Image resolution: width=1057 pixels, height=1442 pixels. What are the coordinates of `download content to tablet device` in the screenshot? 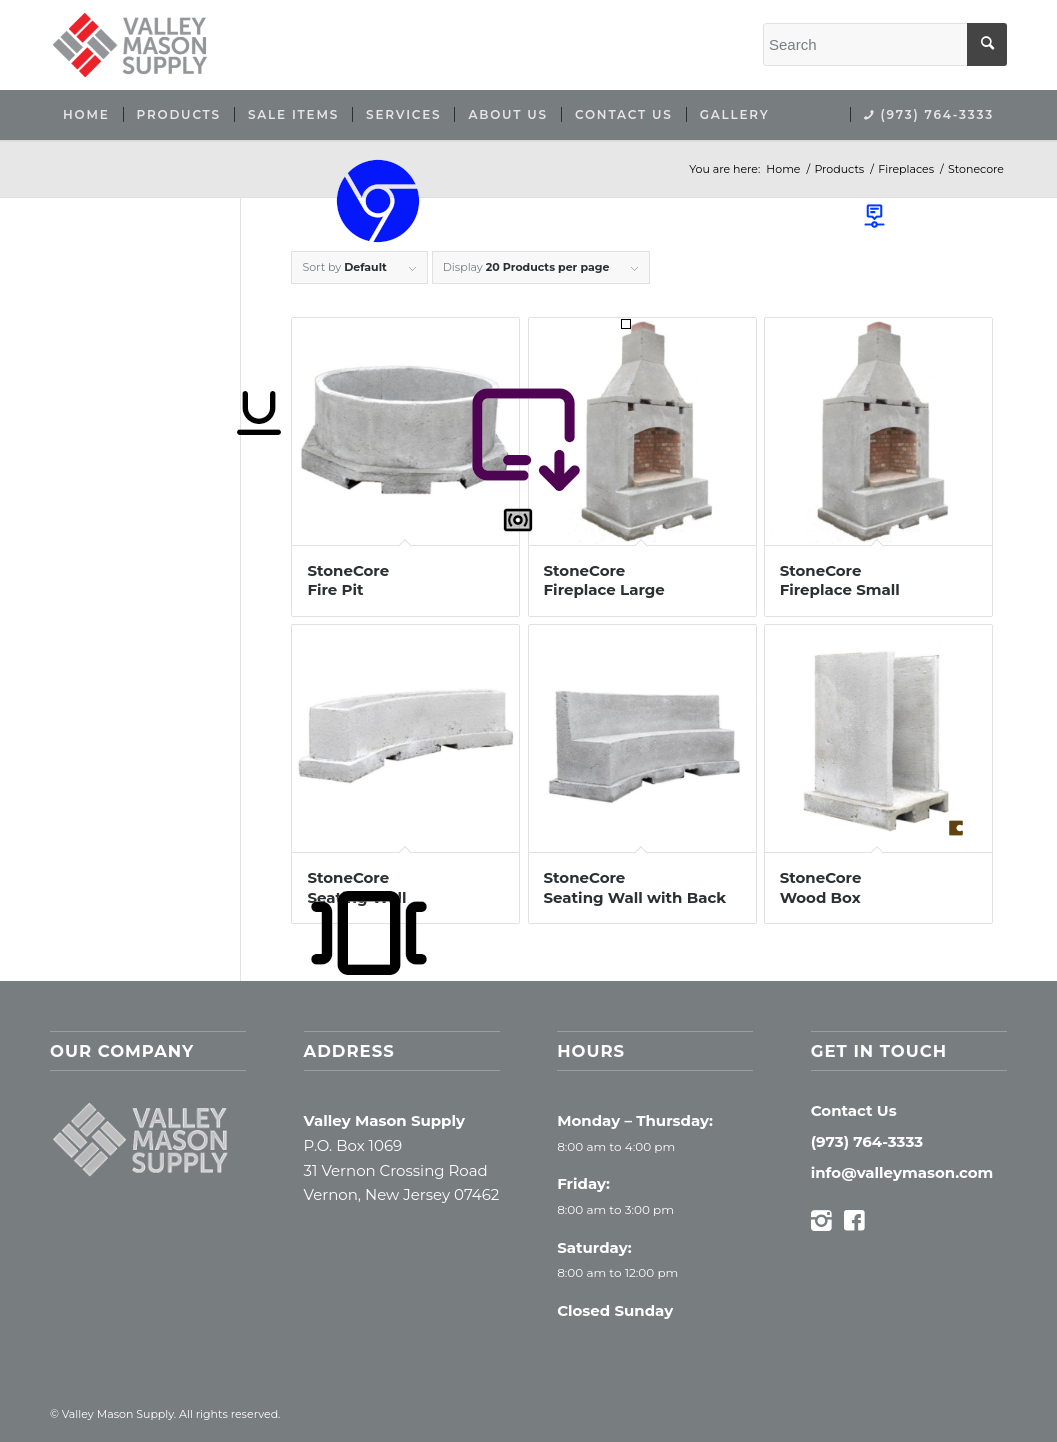 It's located at (523, 434).